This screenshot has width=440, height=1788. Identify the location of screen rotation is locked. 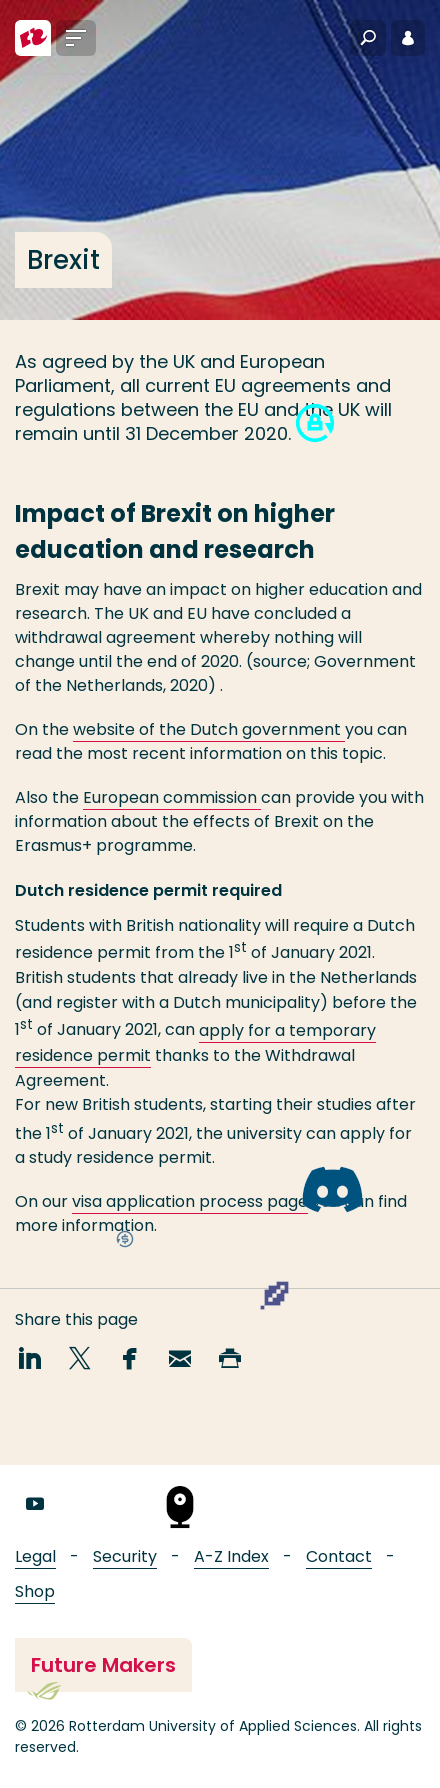
(315, 423).